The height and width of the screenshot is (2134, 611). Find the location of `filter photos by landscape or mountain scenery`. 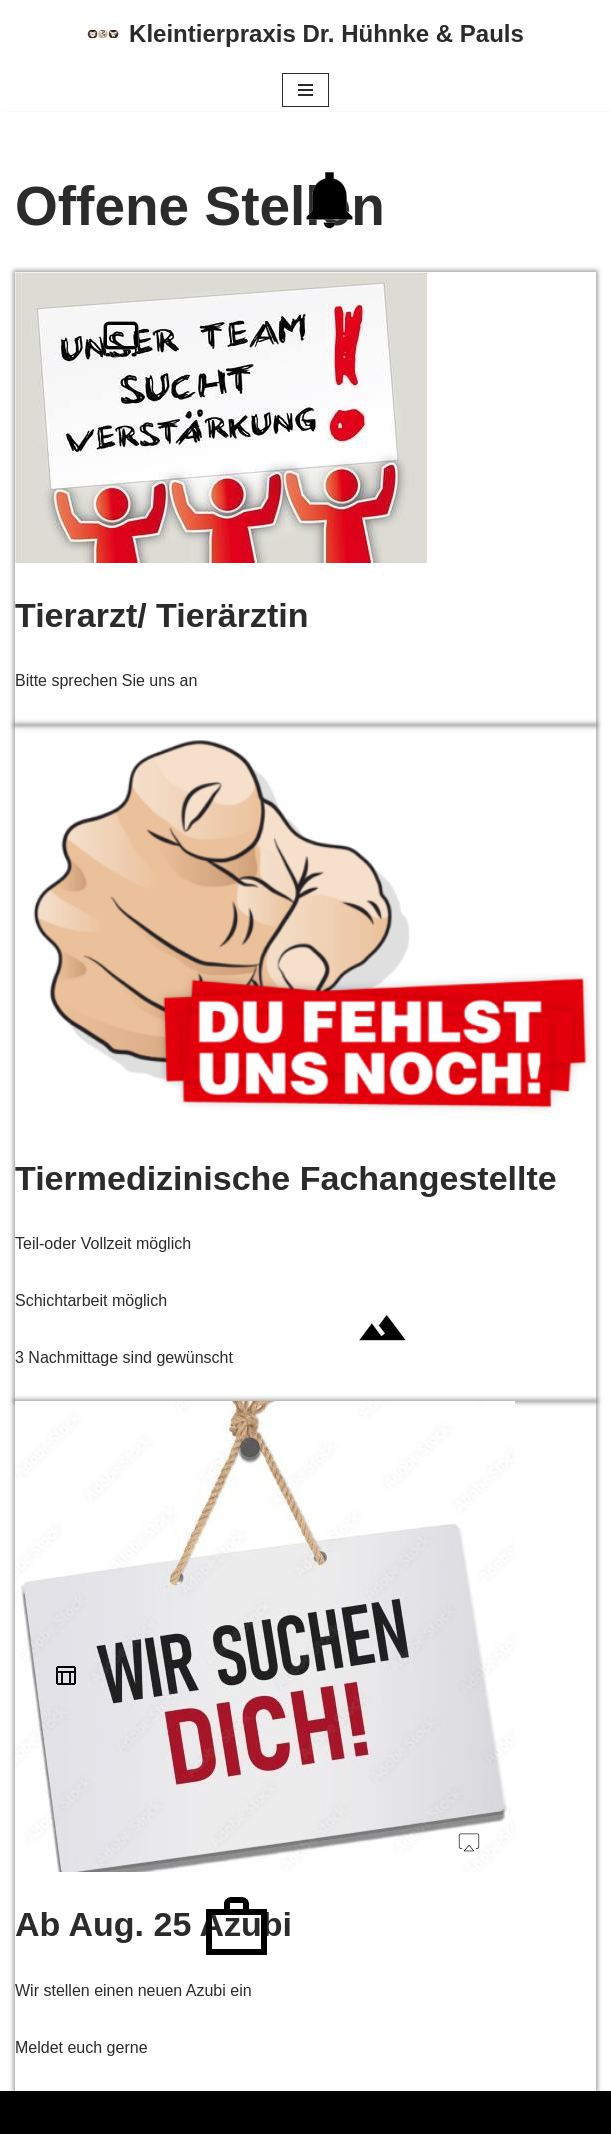

filter photos by landscape or mountain scenery is located at coordinates (382, 1327).